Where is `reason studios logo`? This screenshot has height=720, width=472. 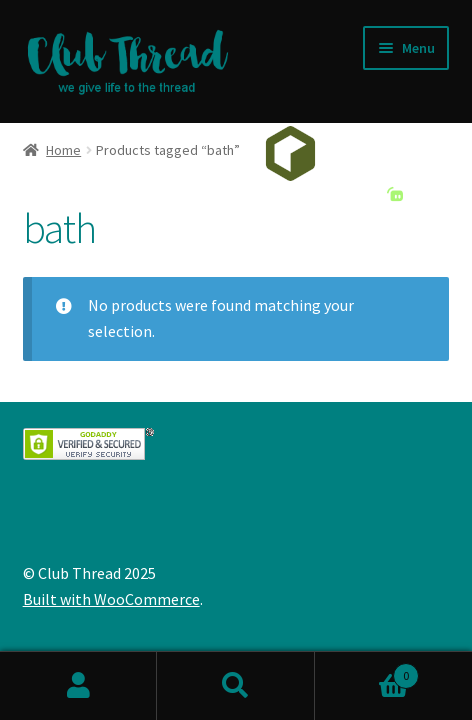
reason studios logo is located at coordinates (290, 153).